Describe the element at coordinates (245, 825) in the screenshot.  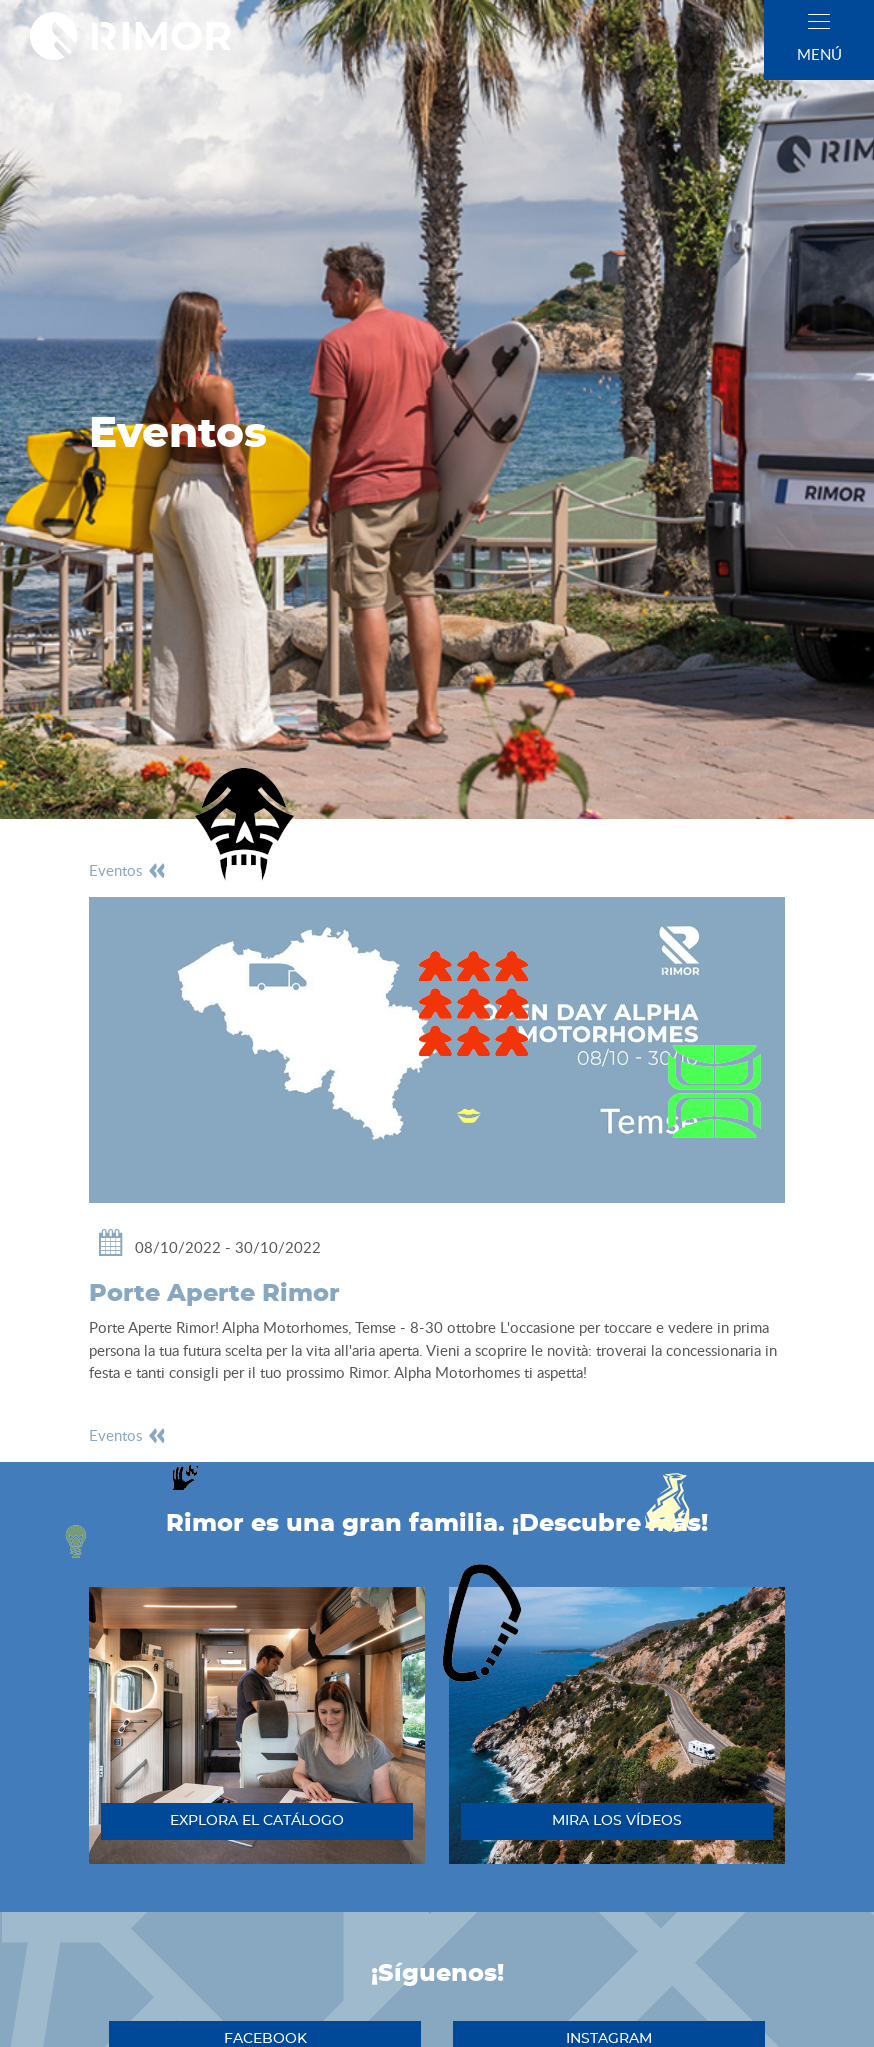
I see `indicates danger or deadly hazard in game` at that location.